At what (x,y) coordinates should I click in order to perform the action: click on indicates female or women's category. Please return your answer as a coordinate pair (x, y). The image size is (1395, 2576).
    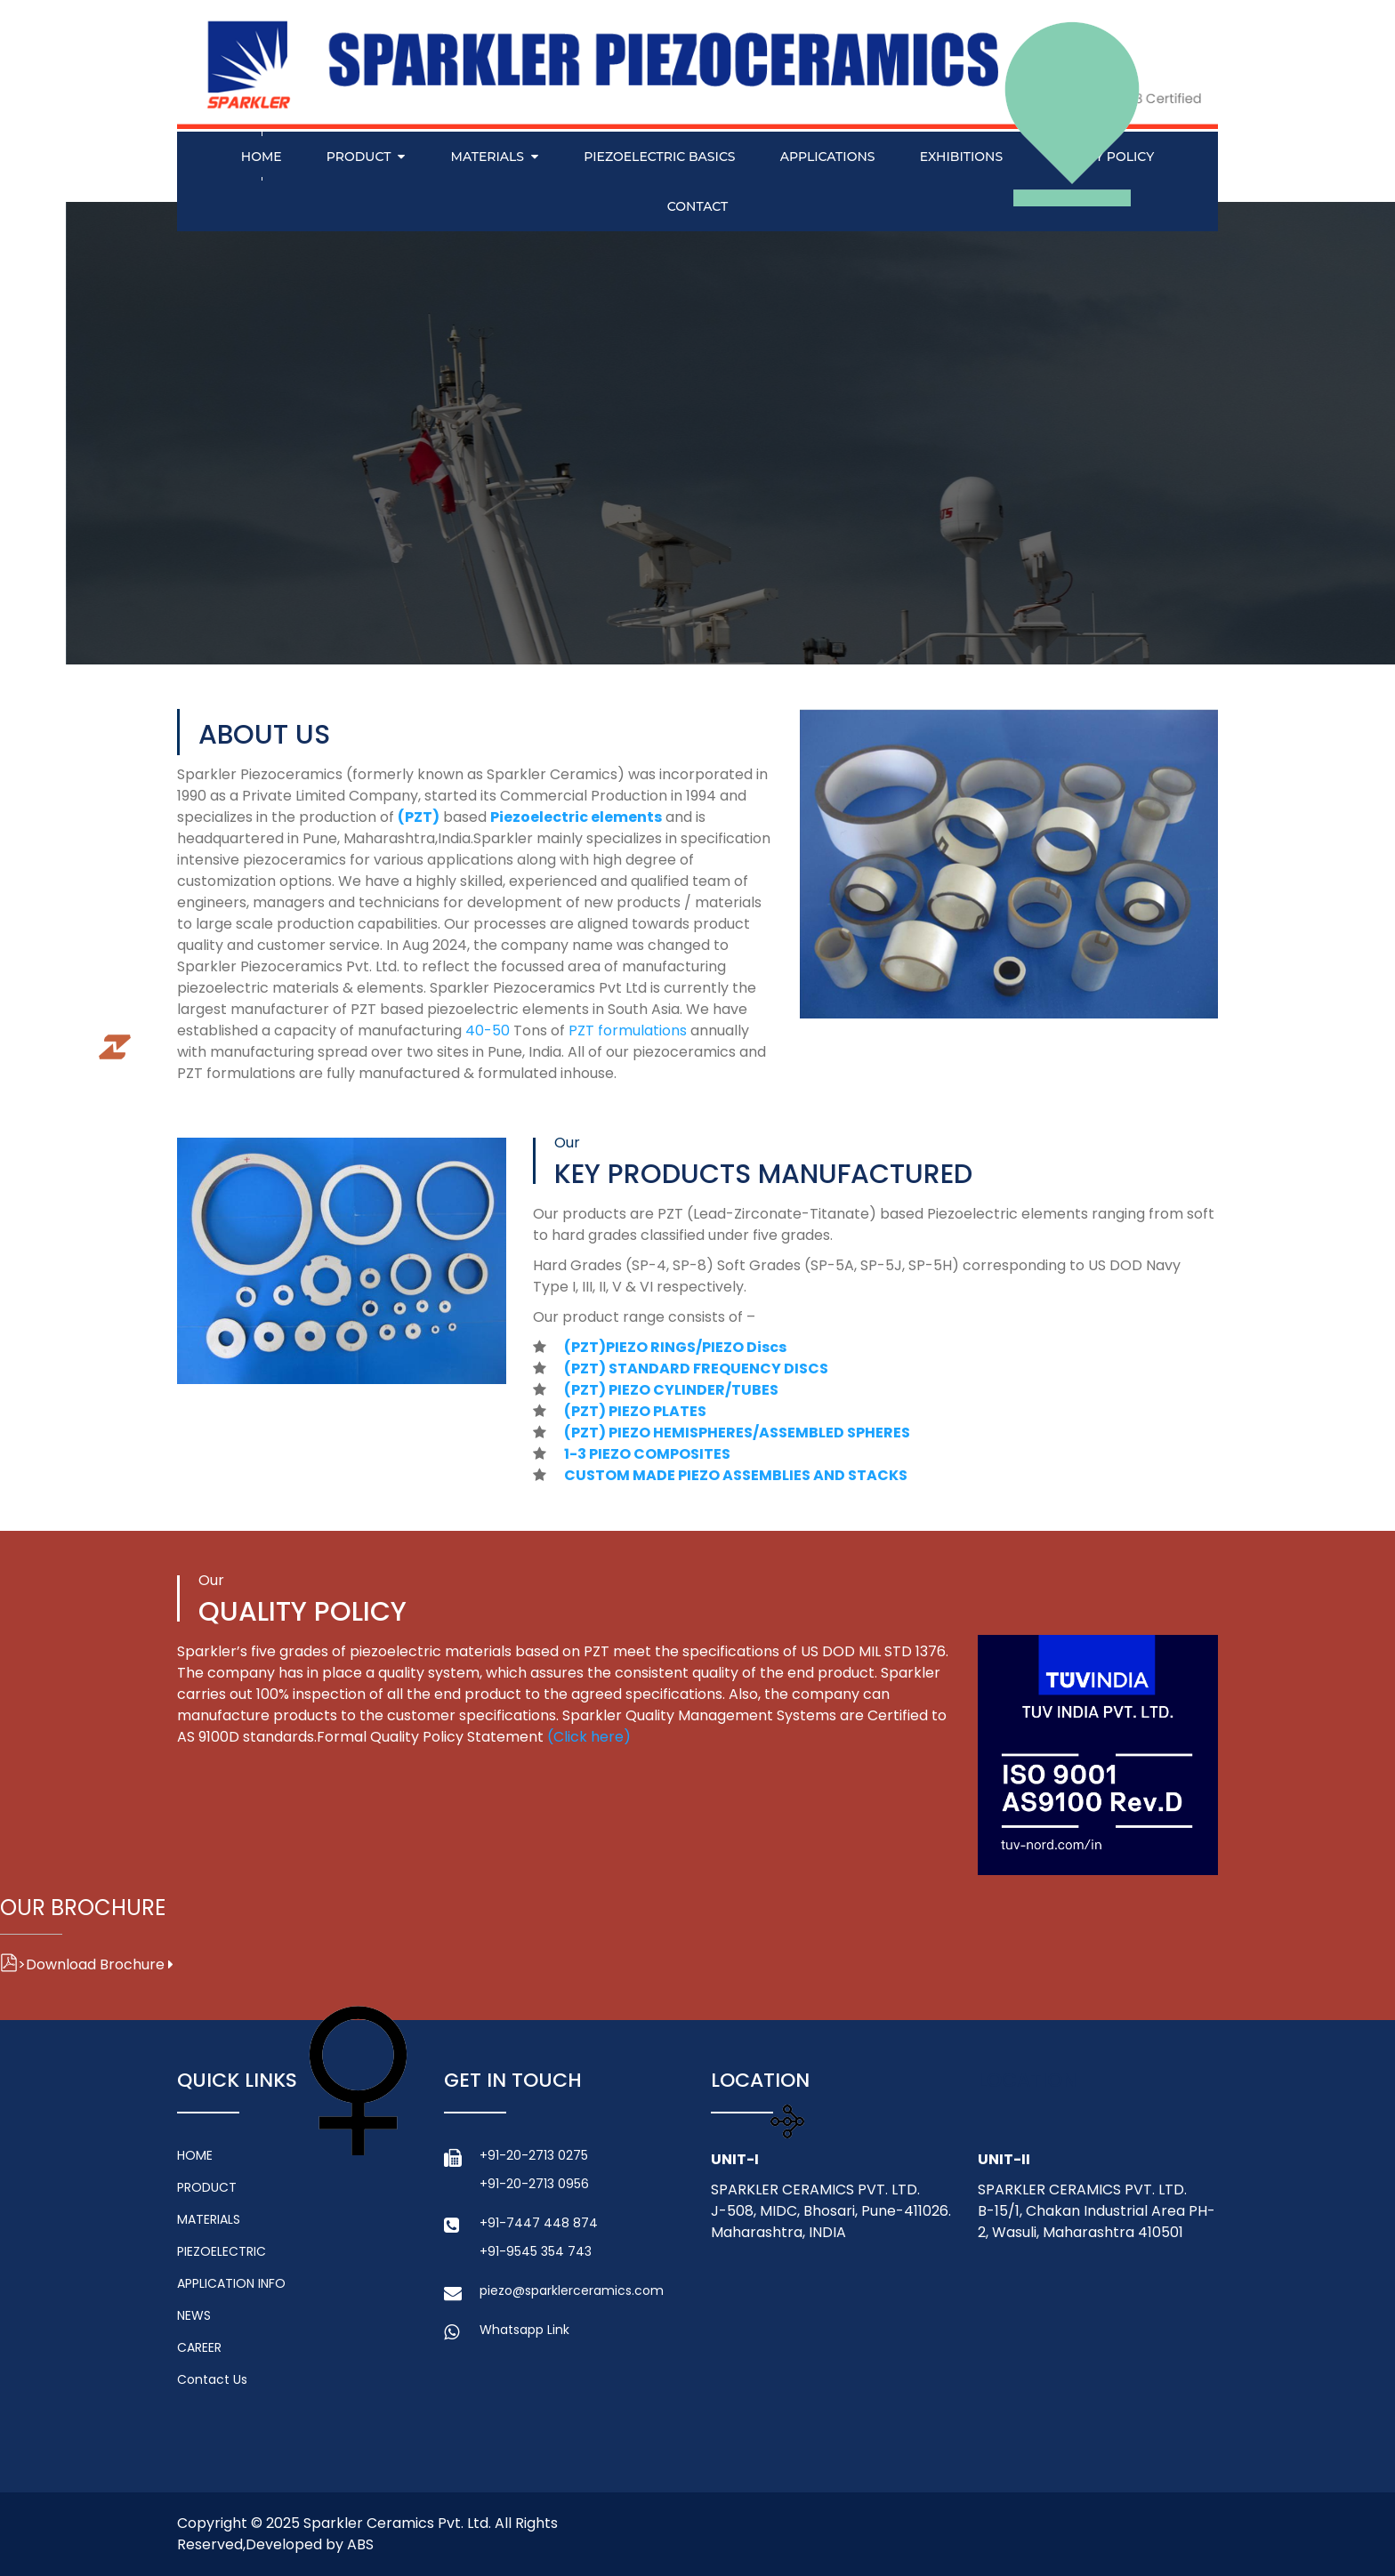
    Looking at the image, I should click on (358, 2077).